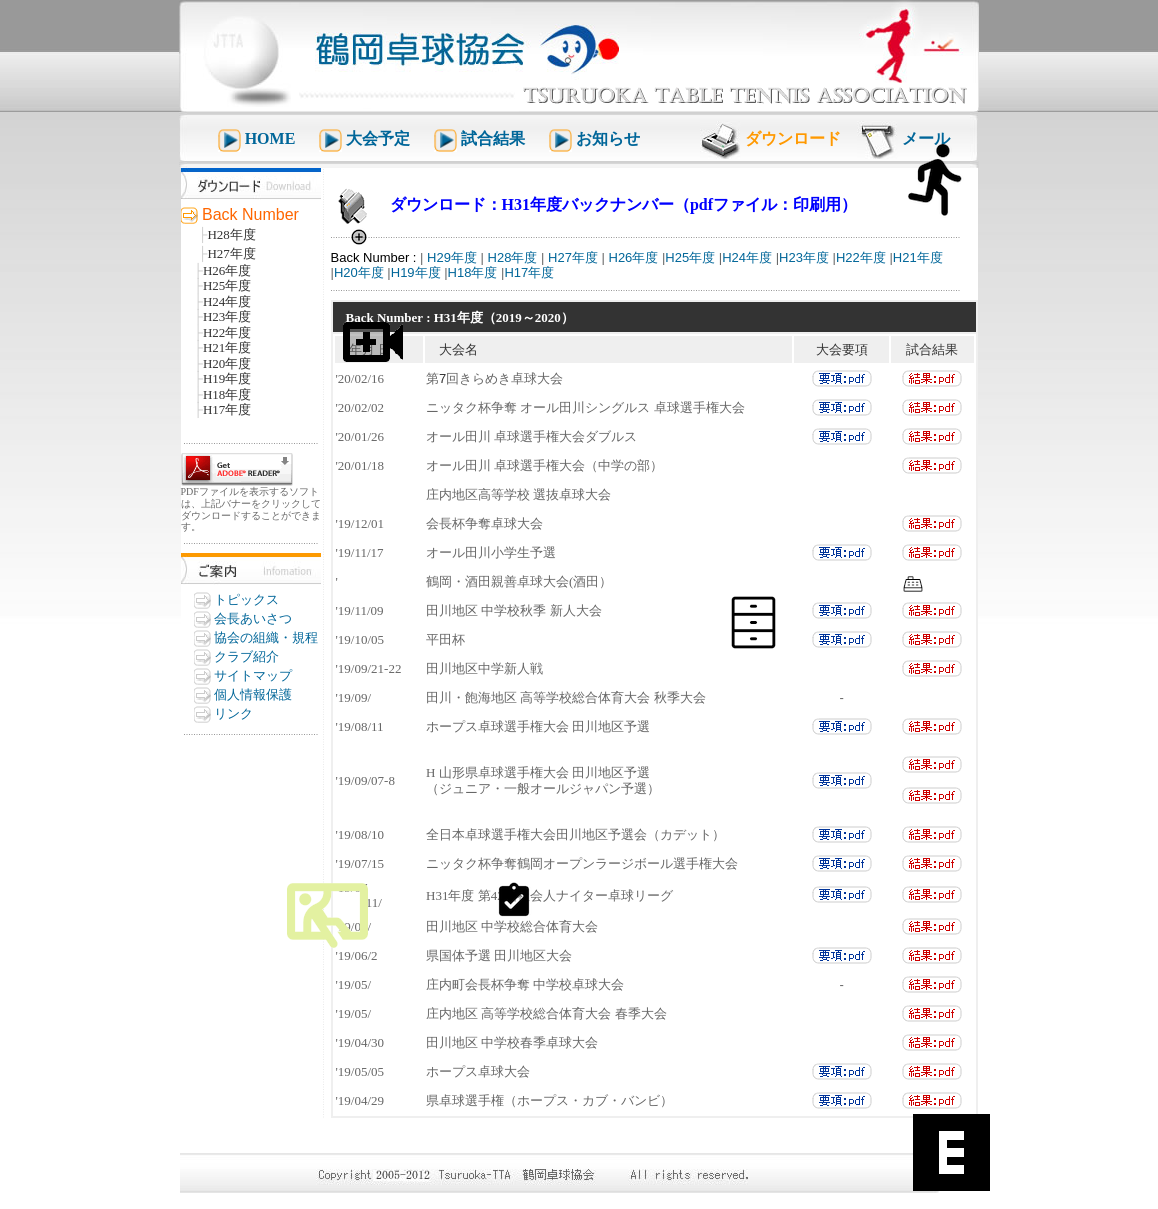 The width and height of the screenshot is (1158, 1209). Describe the element at coordinates (327, 915) in the screenshot. I see `emergency exit or escape route` at that location.